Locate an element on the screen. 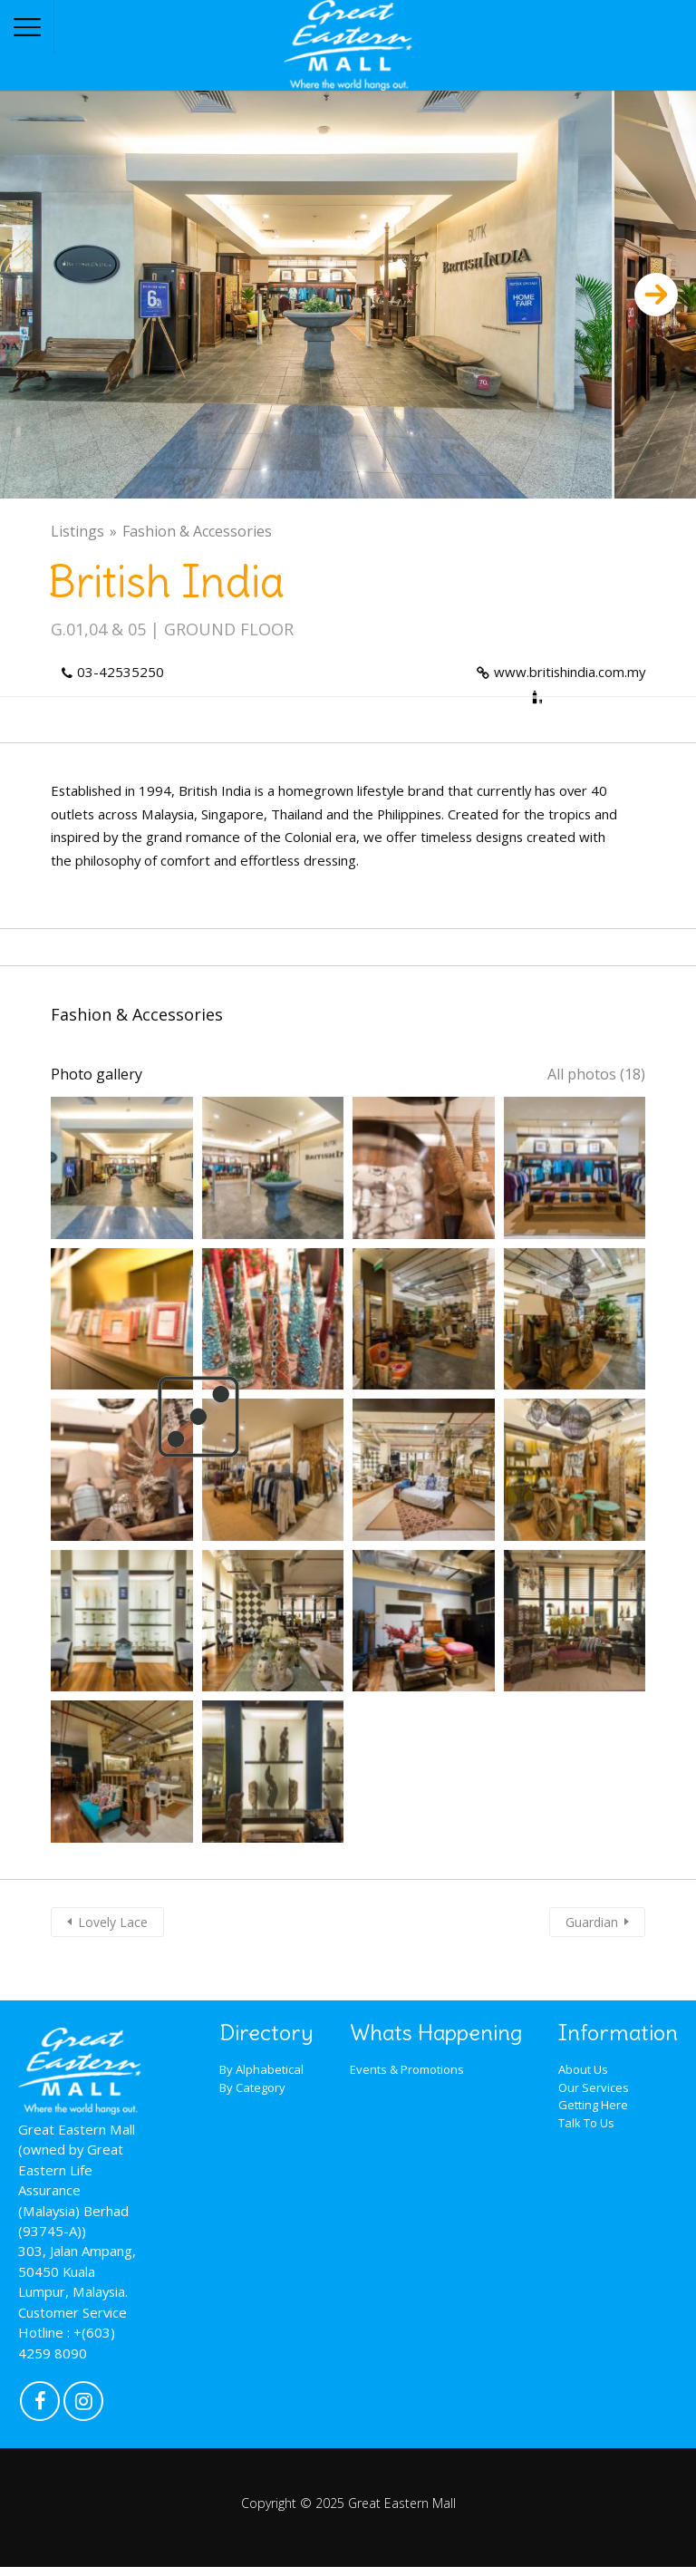  track your daily water intake is located at coordinates (537, 697).